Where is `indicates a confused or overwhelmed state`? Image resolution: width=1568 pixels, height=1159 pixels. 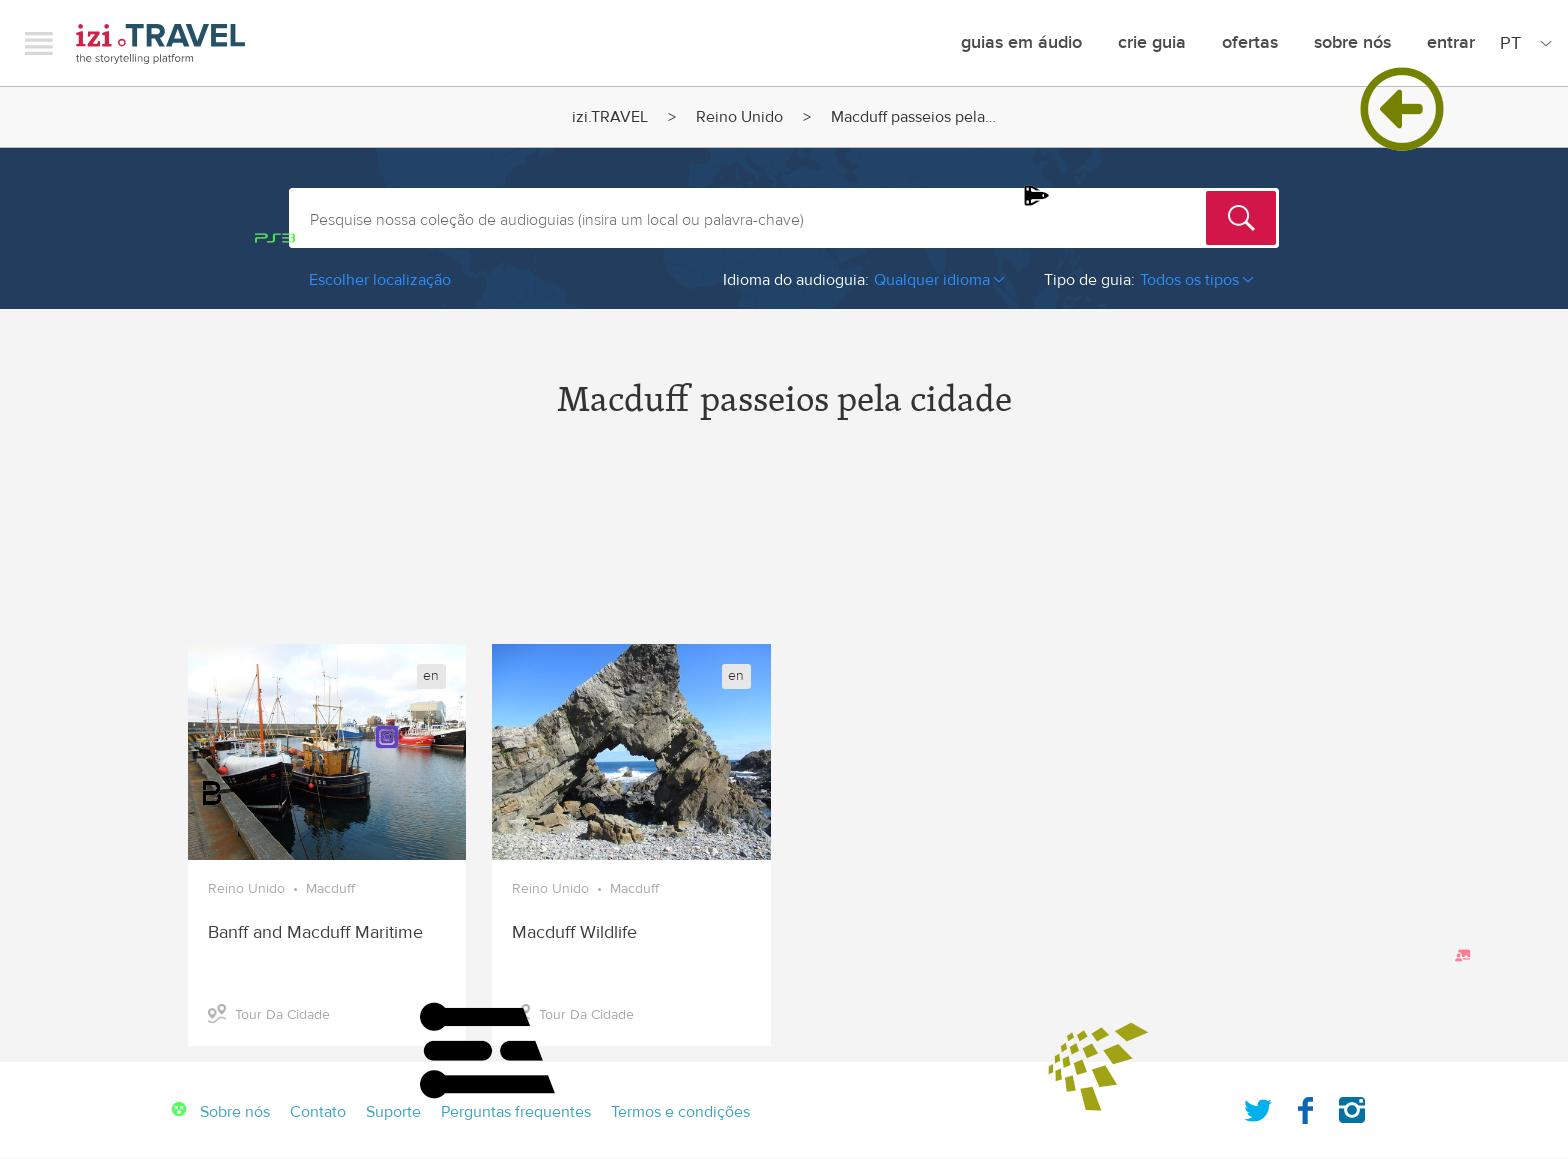
indicates a confused or overwhelmed state is located at coordinates (179, 1109).